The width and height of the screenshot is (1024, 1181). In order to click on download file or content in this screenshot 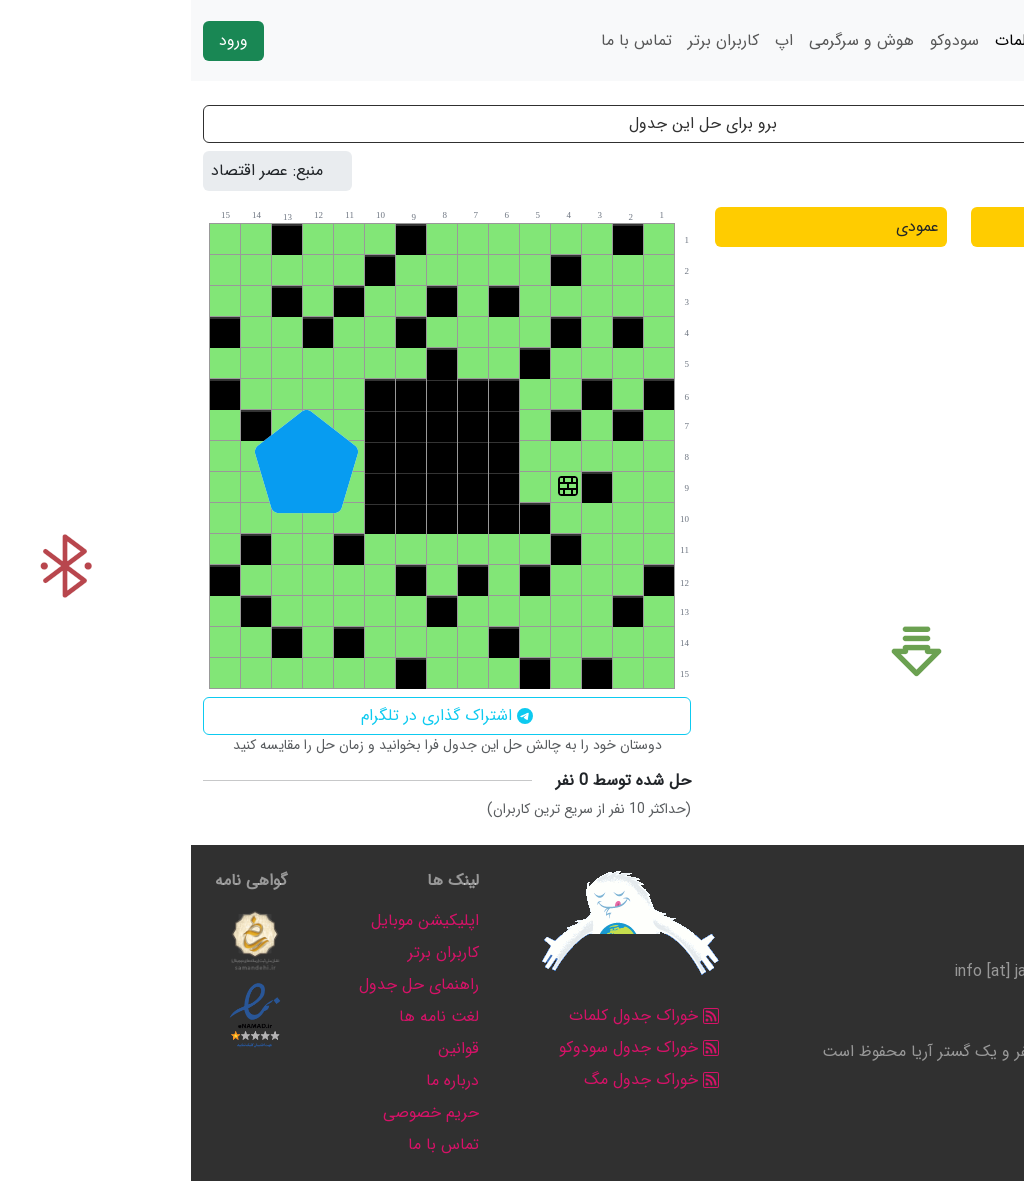, I will do `click(916, 649)`.